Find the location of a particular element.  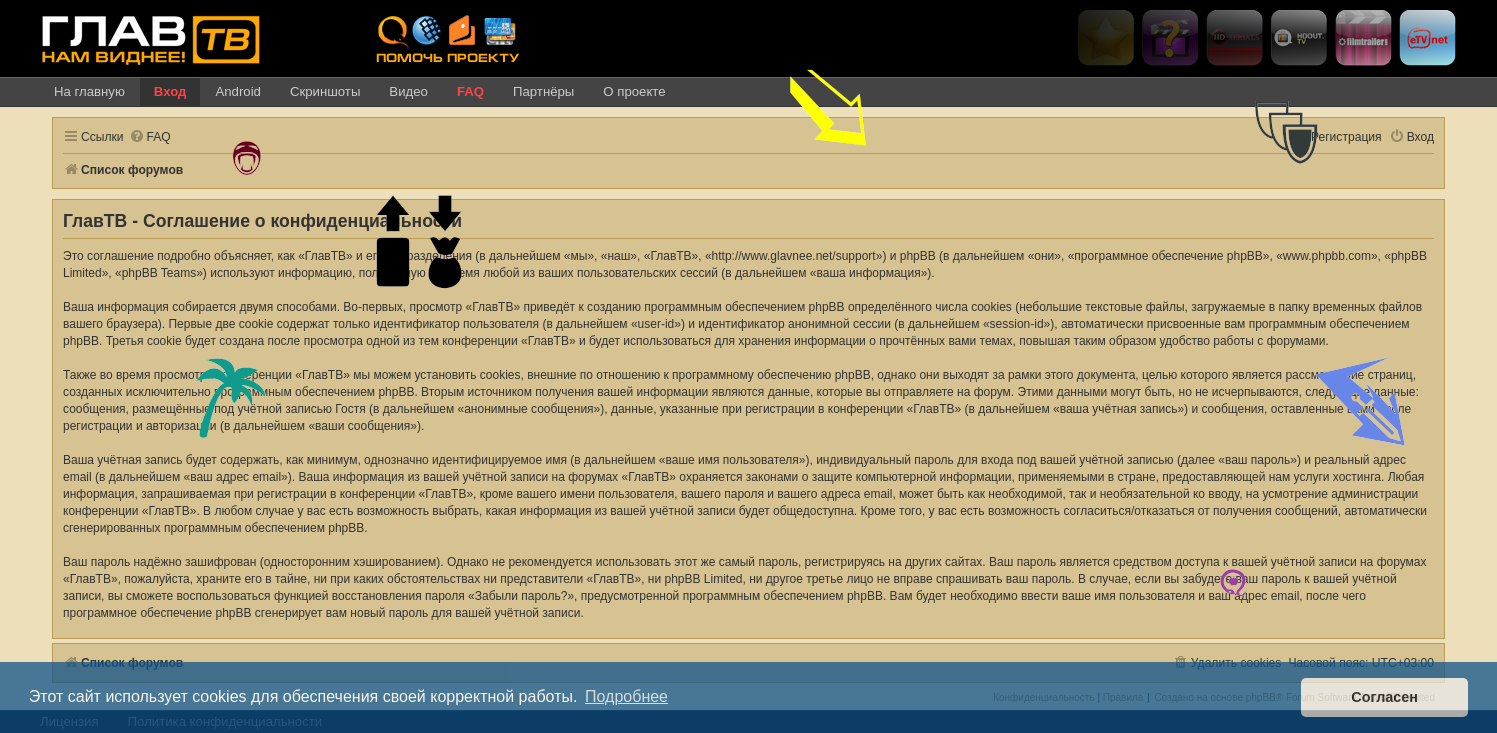

sell or trade a card from your inventory is located at coordinates (419, 241).